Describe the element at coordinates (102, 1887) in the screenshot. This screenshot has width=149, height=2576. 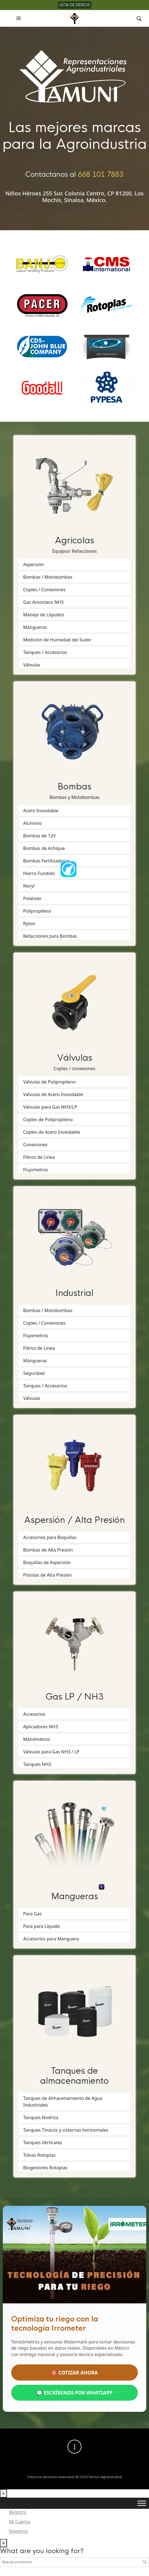
I see `open the podcasts app` at that location.